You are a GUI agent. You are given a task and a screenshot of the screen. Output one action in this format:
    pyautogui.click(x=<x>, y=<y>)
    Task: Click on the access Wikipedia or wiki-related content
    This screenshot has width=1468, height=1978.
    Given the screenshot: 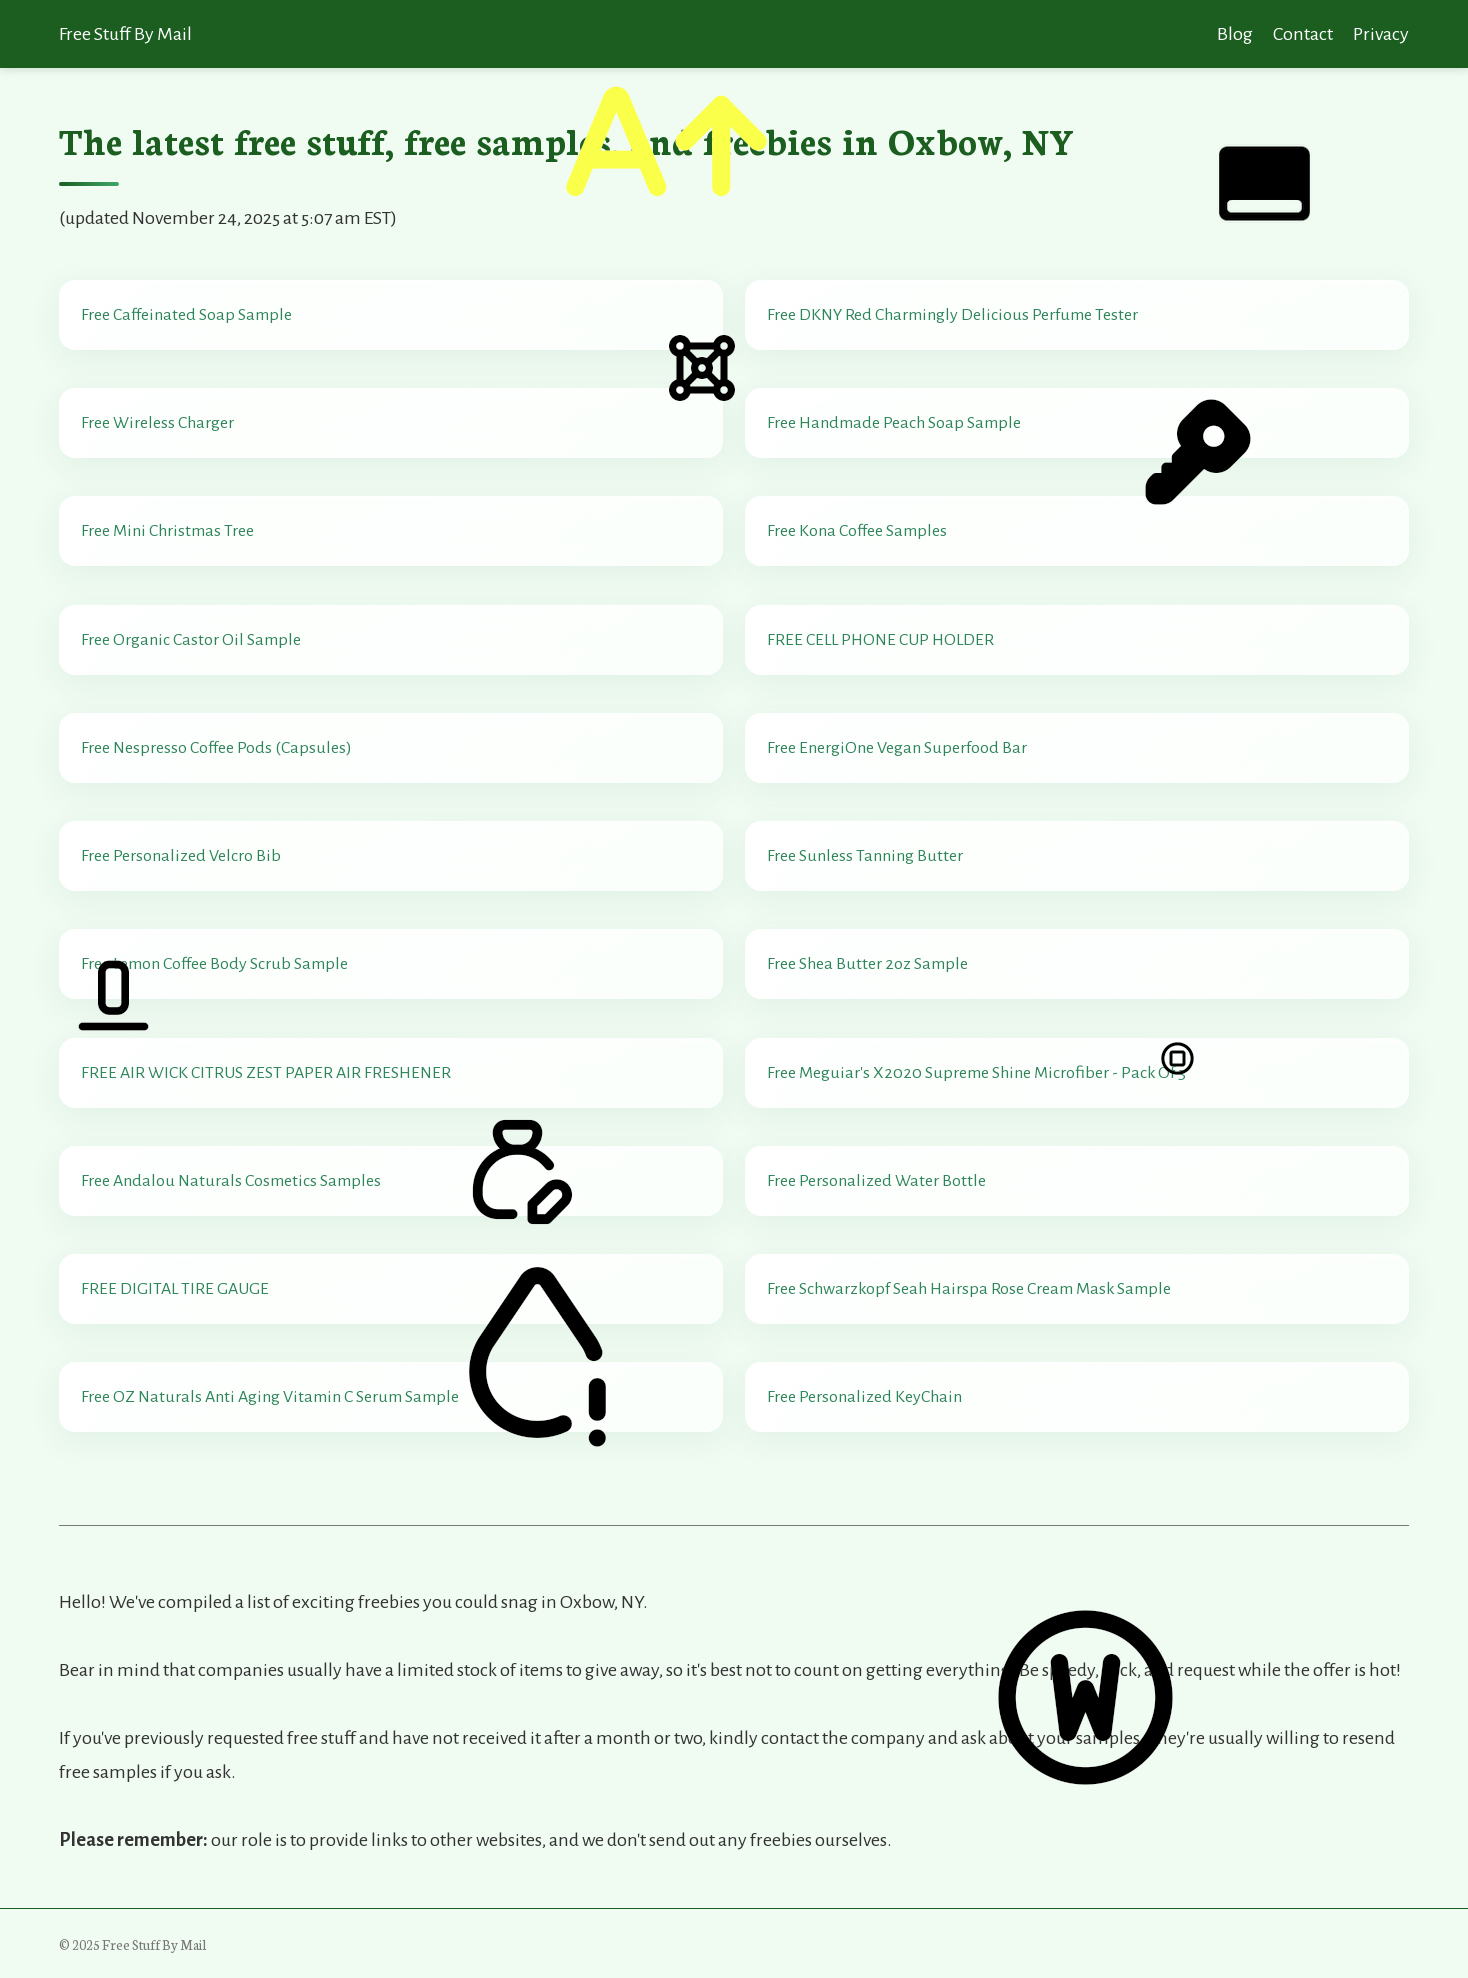 What is the action you would take?
    pyautogui.click(x=1085, y=1697)
    